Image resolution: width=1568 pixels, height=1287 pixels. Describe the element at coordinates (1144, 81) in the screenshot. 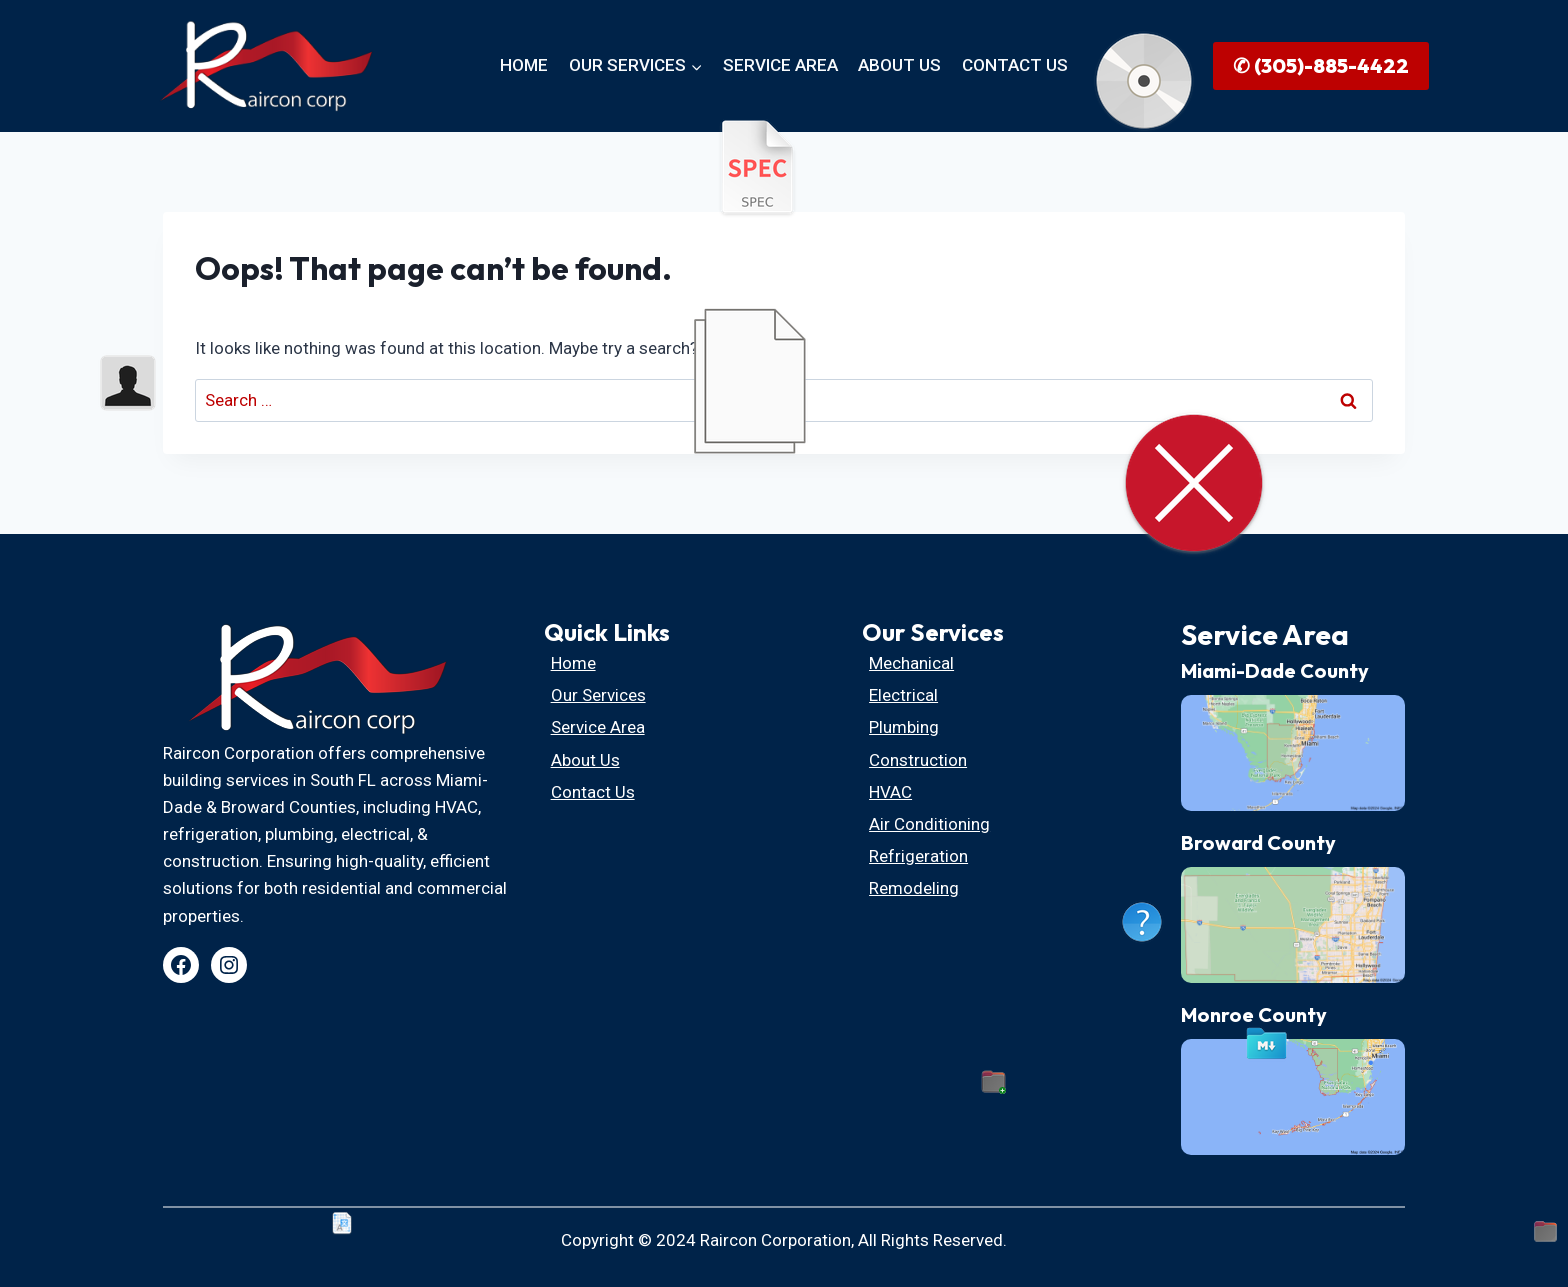

I see `access dvd or optical disc drive` at that location.